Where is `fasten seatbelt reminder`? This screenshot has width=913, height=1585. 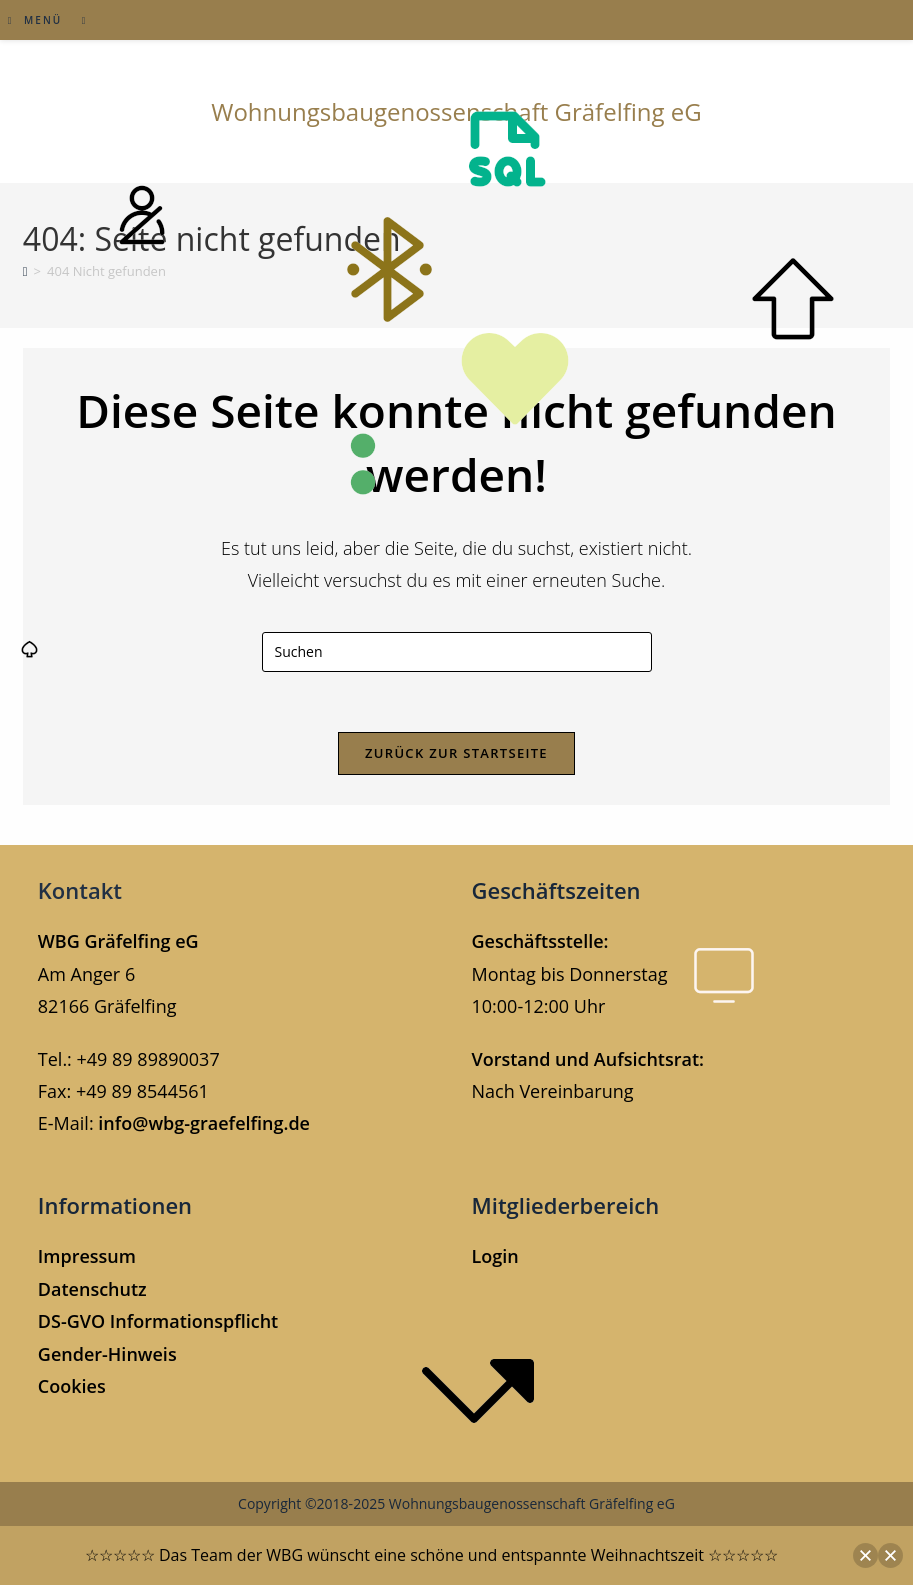
fasten seatbelt reminder is located at coordinates (142, 215).